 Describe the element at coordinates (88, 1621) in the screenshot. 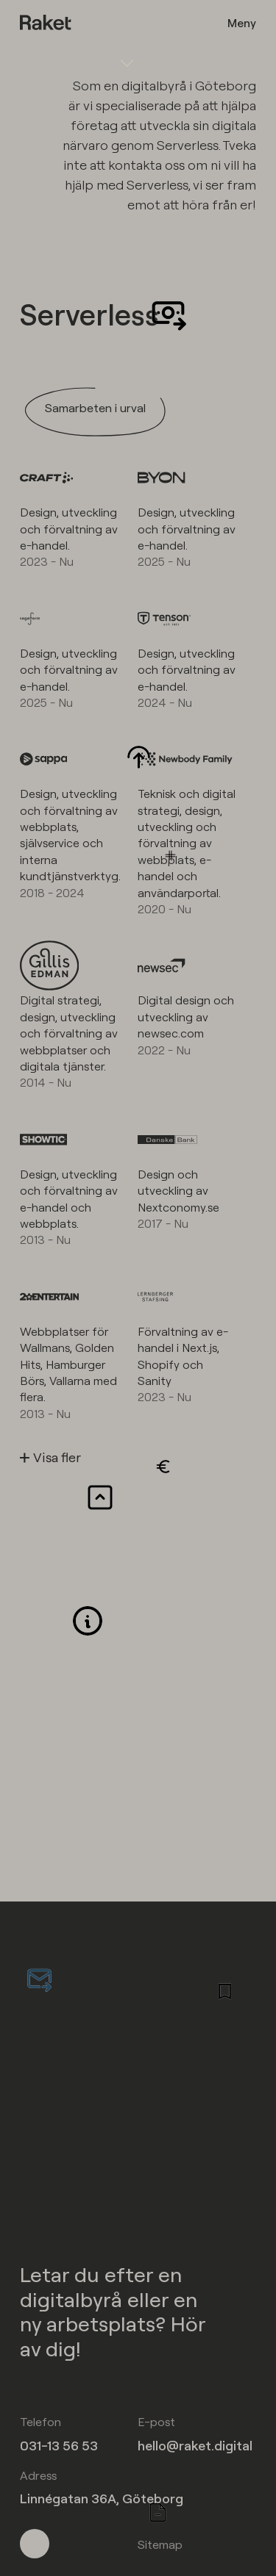

I see `view more information or details` at that location.